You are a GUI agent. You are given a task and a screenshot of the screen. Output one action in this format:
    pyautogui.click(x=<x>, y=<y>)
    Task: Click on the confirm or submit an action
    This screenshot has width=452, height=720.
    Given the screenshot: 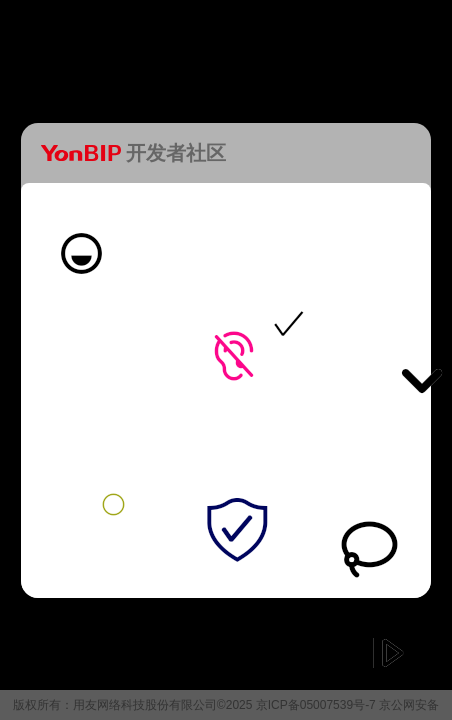 What is the action you would take?
    pyautogui.click(x=288, y=323)
    